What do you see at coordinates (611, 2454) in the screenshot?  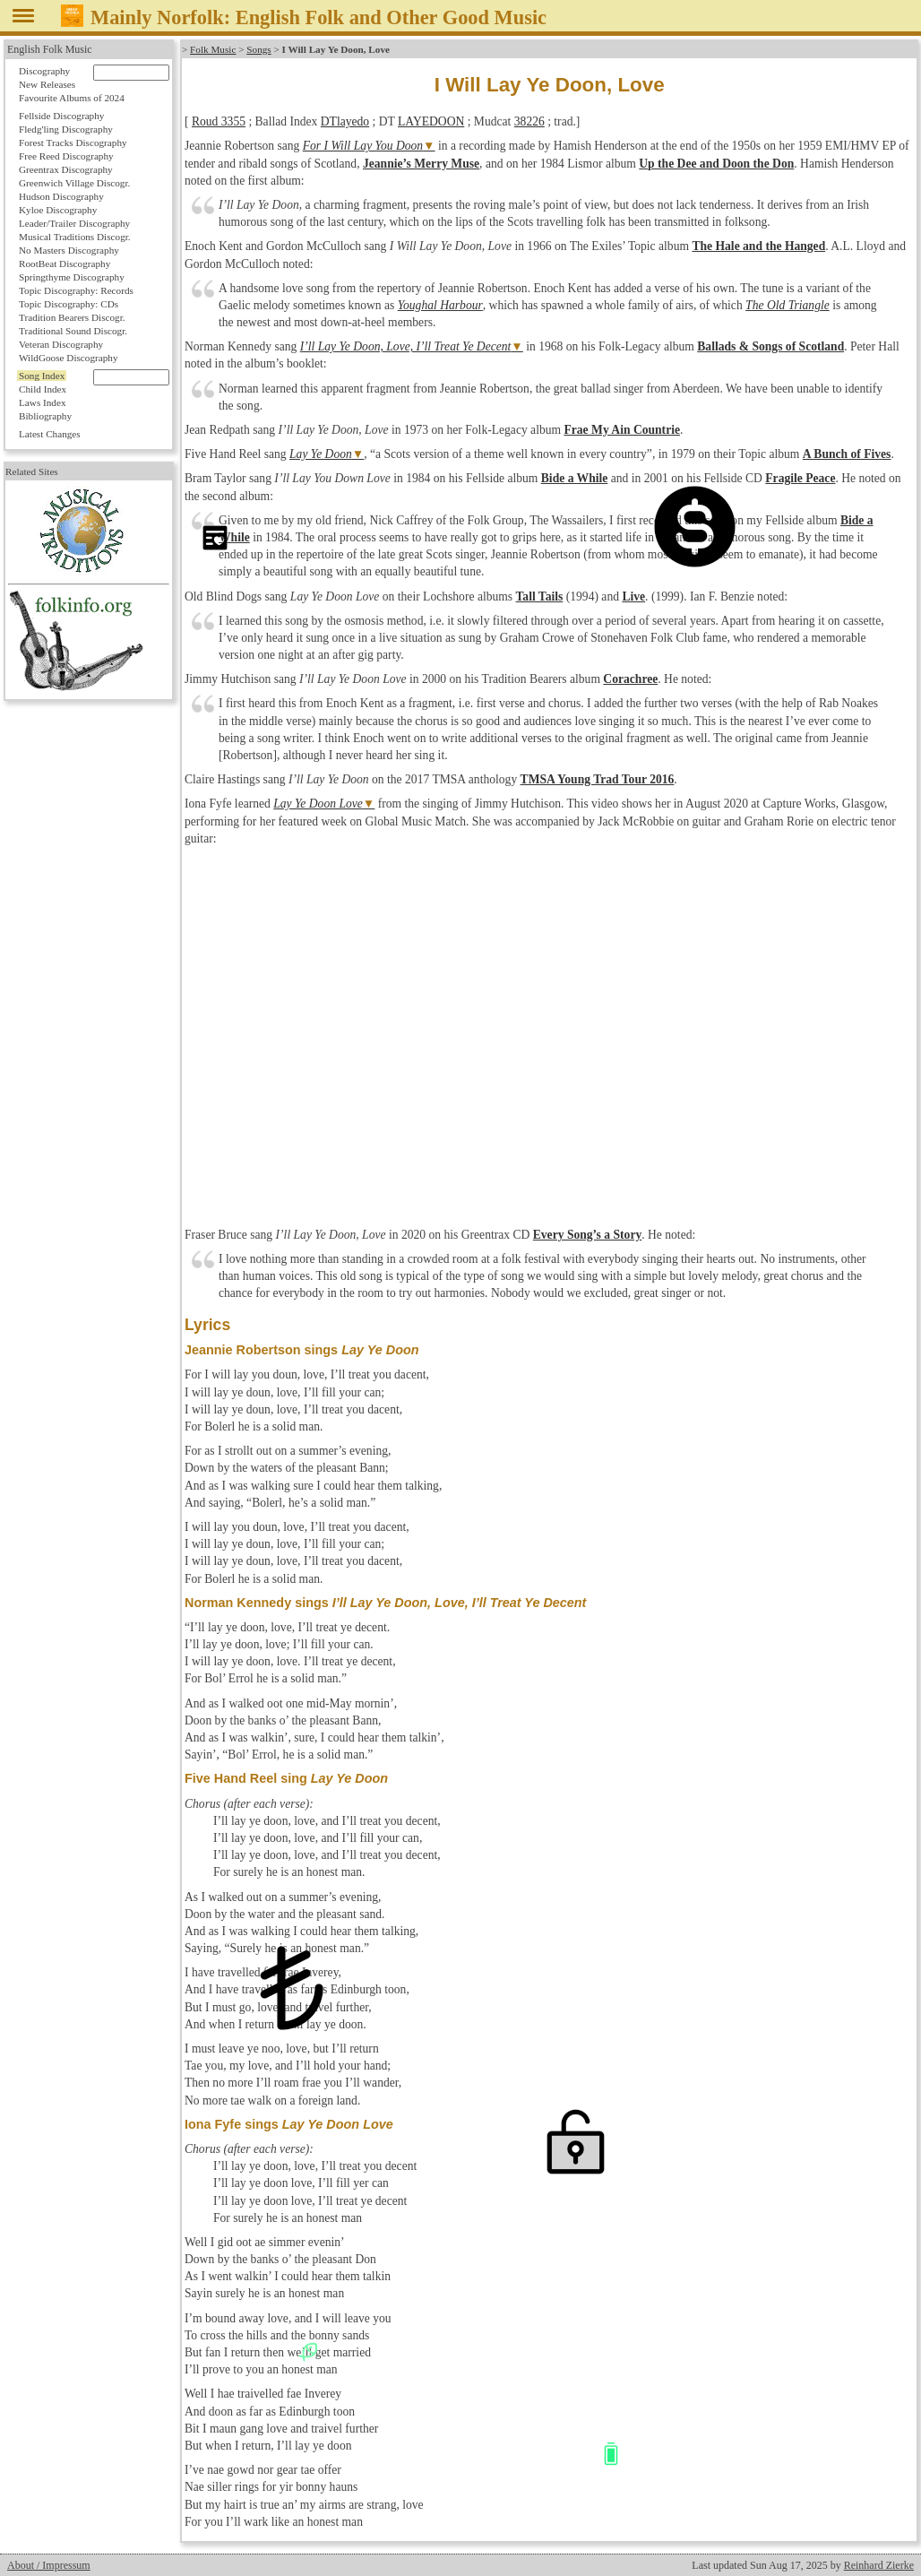 I see `indicates battery is fully charged` at bounding box center [611, 2454].